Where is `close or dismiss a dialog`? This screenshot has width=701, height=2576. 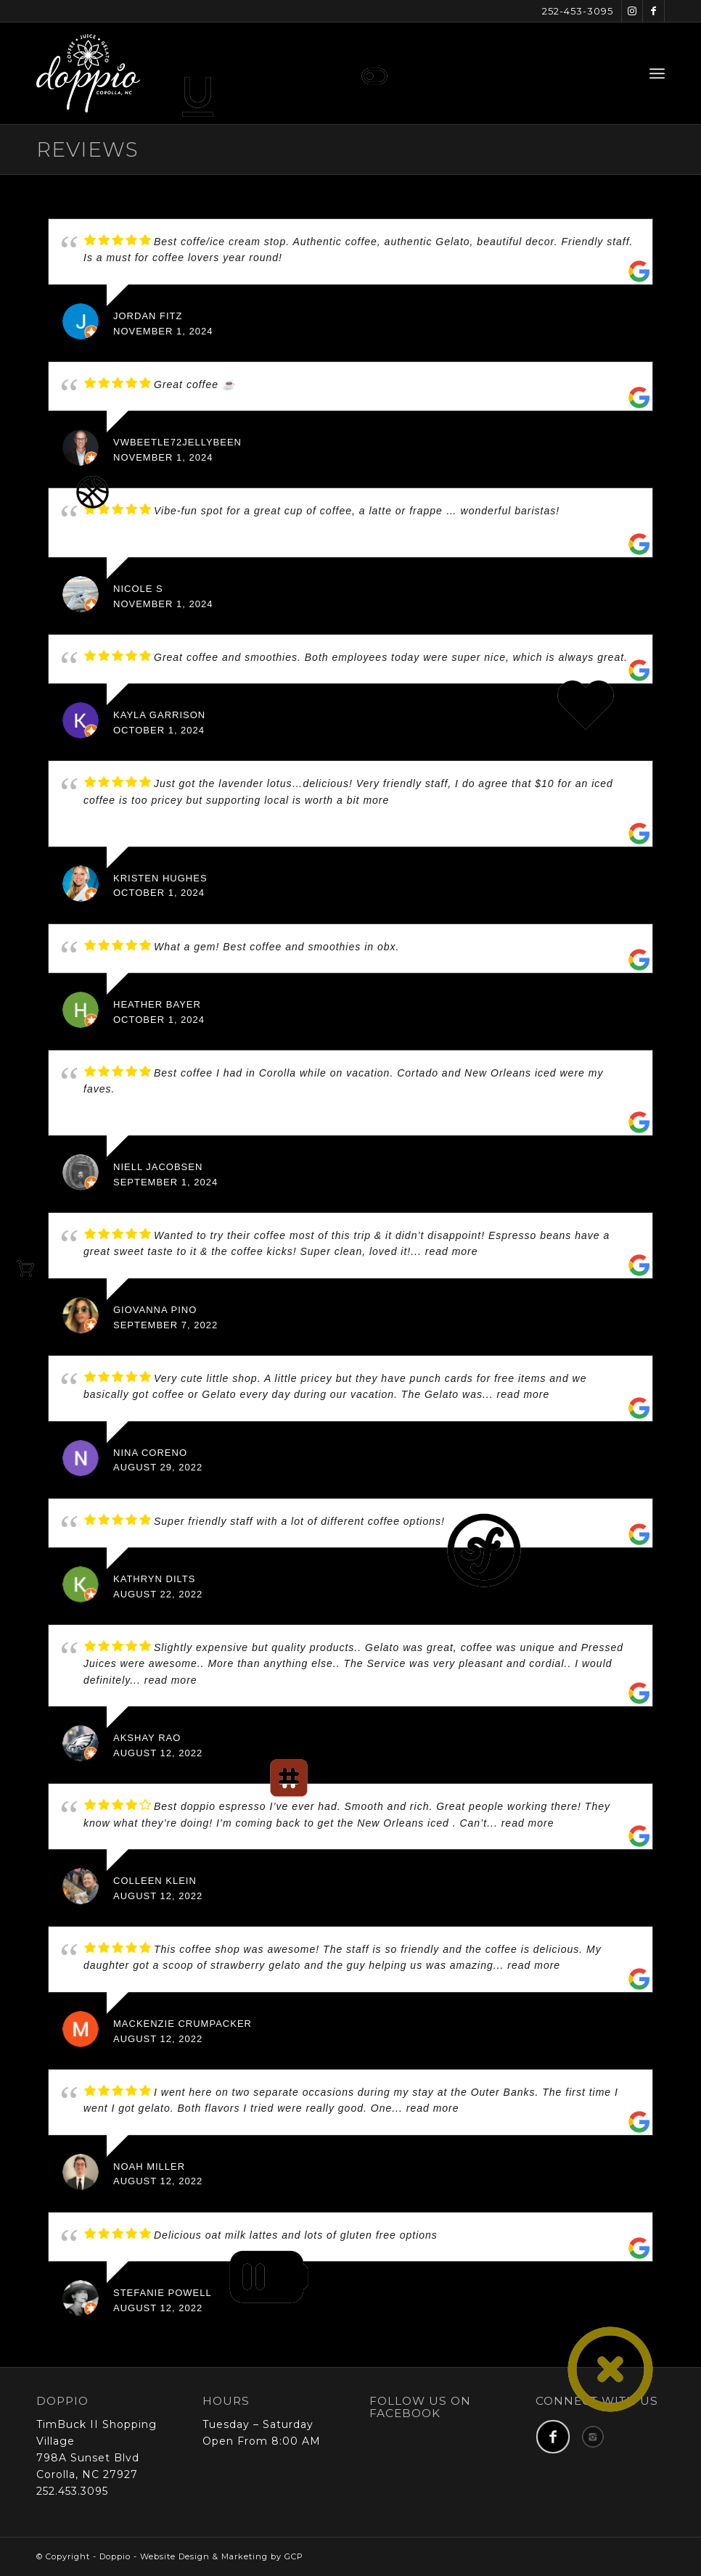 close or dismiss a dialog is located at coordinates (610, 2369).